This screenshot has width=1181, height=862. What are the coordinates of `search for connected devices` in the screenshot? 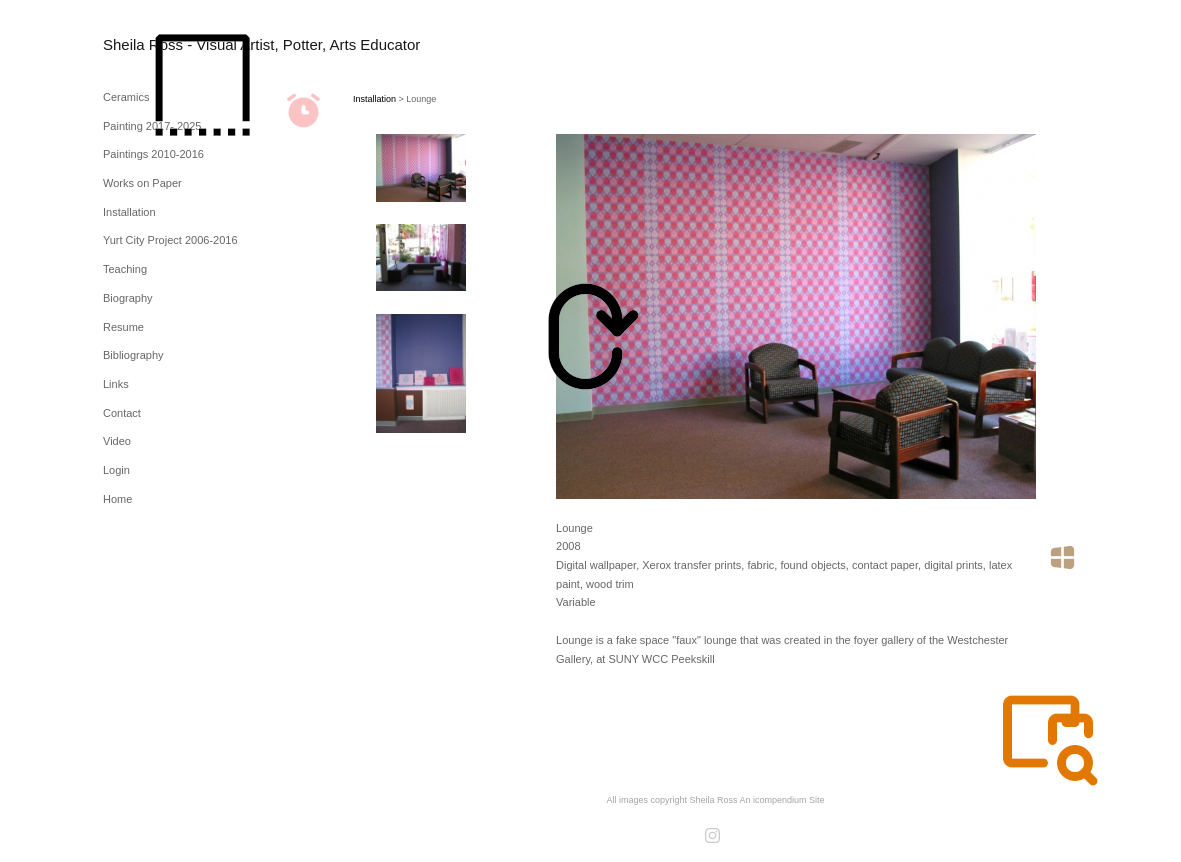 It's located at (1048, 736).